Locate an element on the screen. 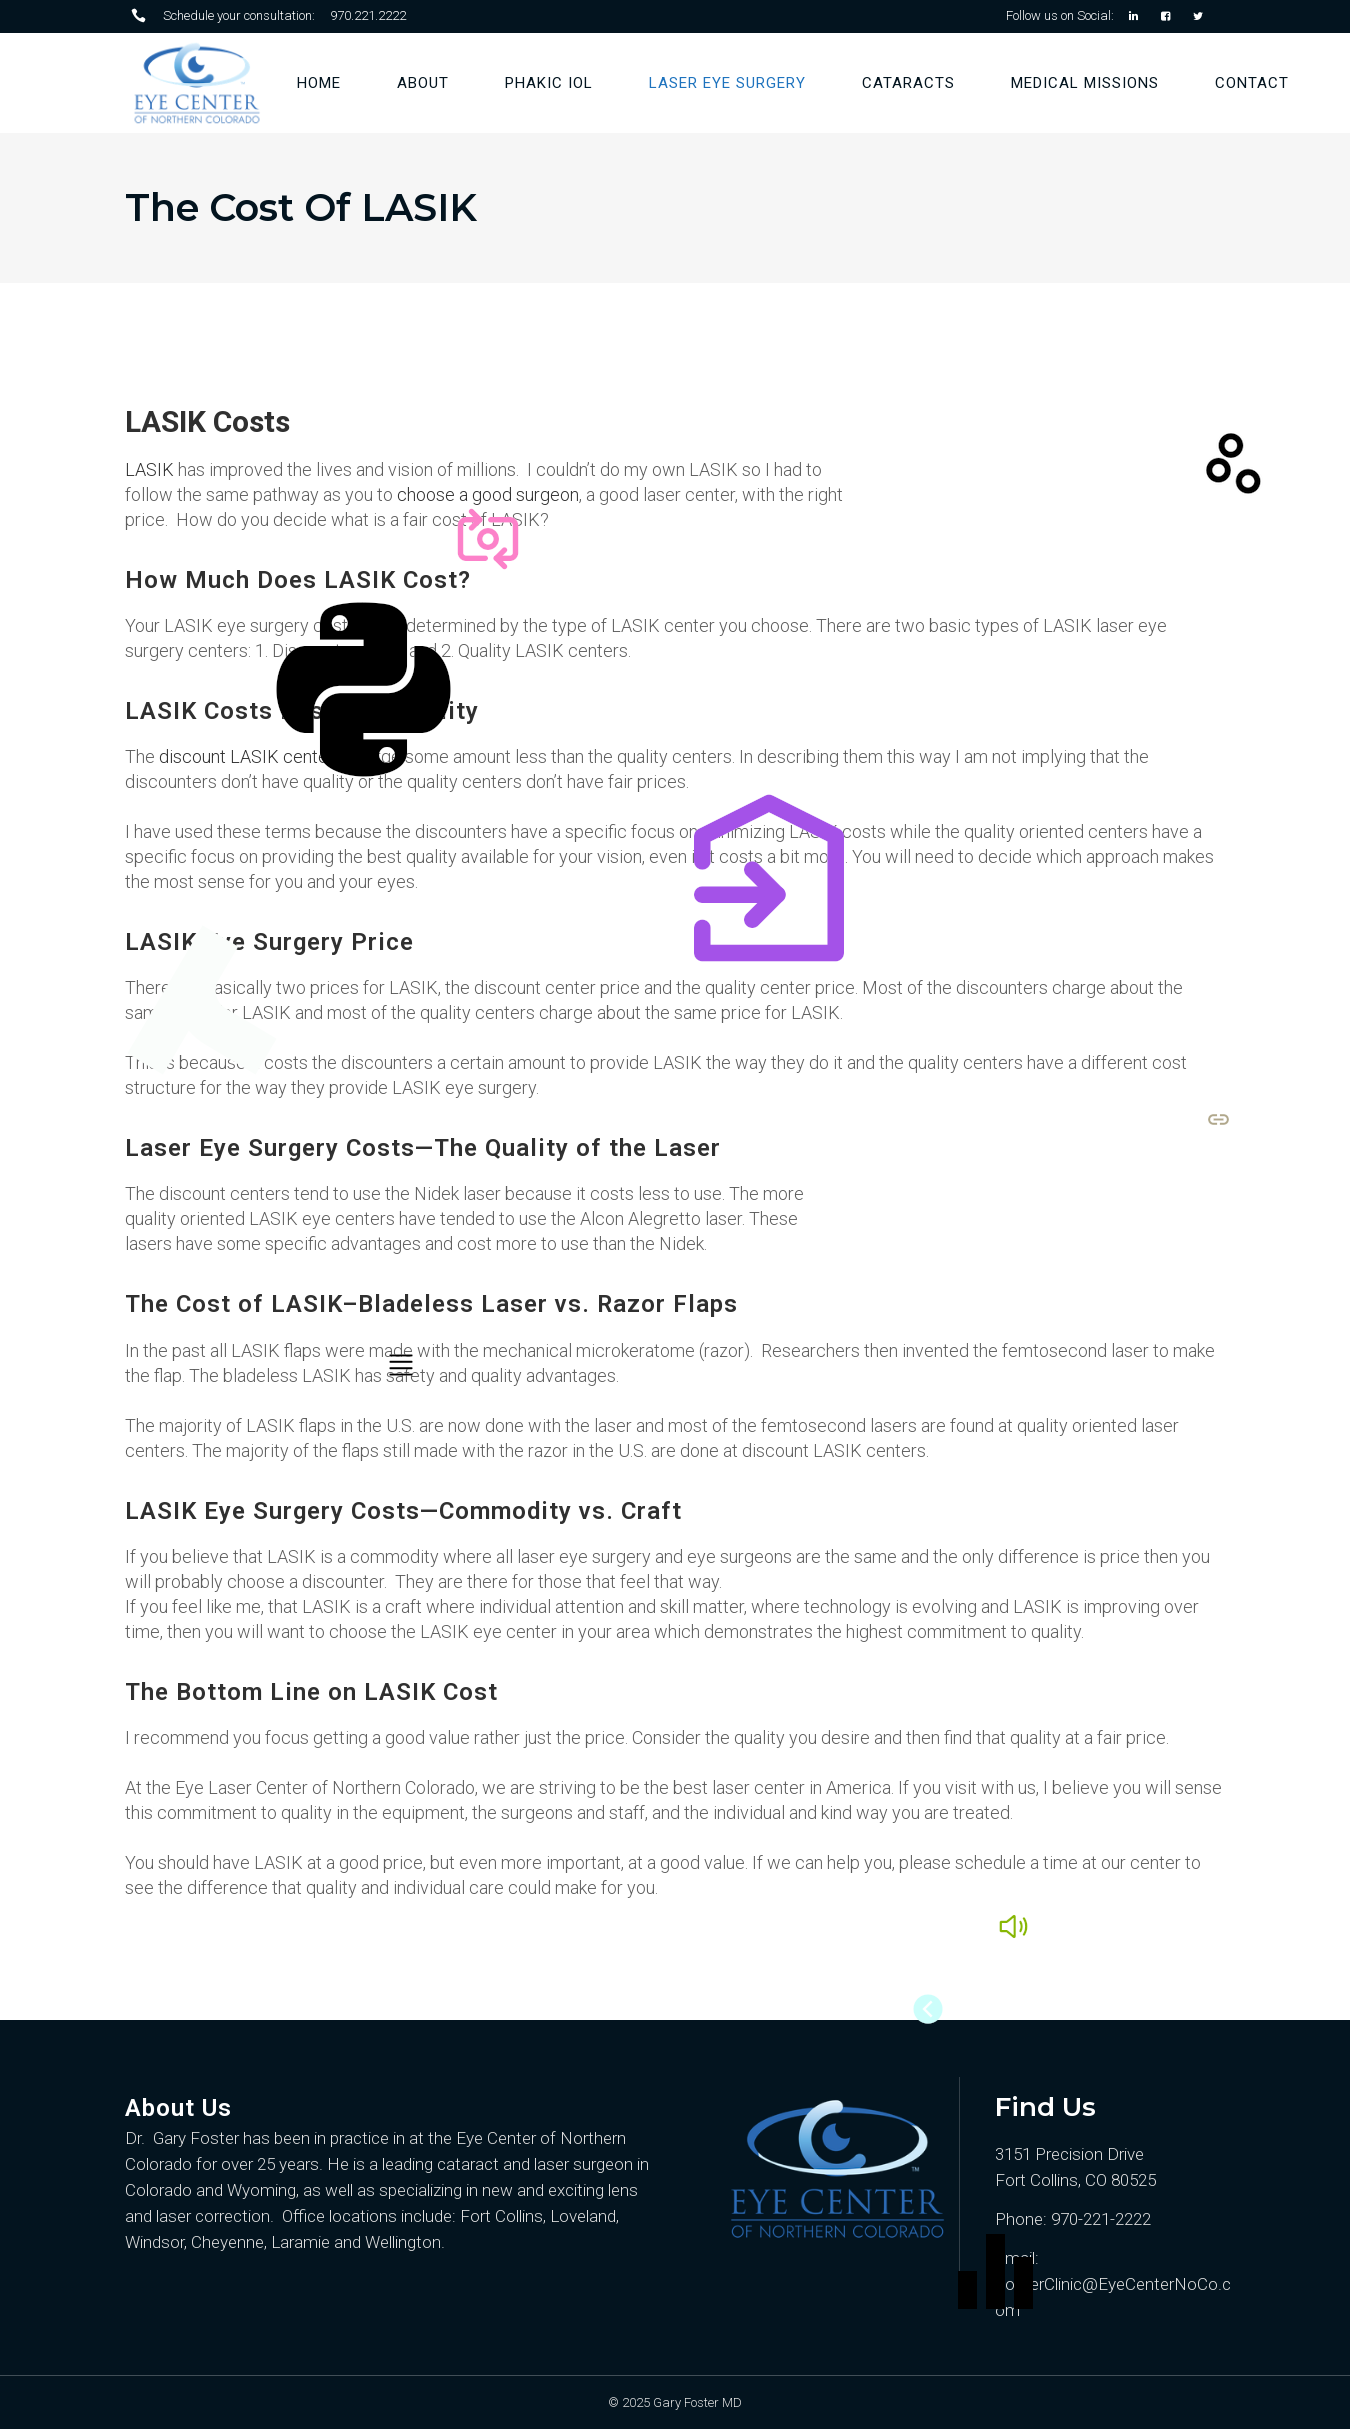 This screenshot has height=2429, width=1350. view data as a scatter plot chart is located at coordinates (1234, 464).